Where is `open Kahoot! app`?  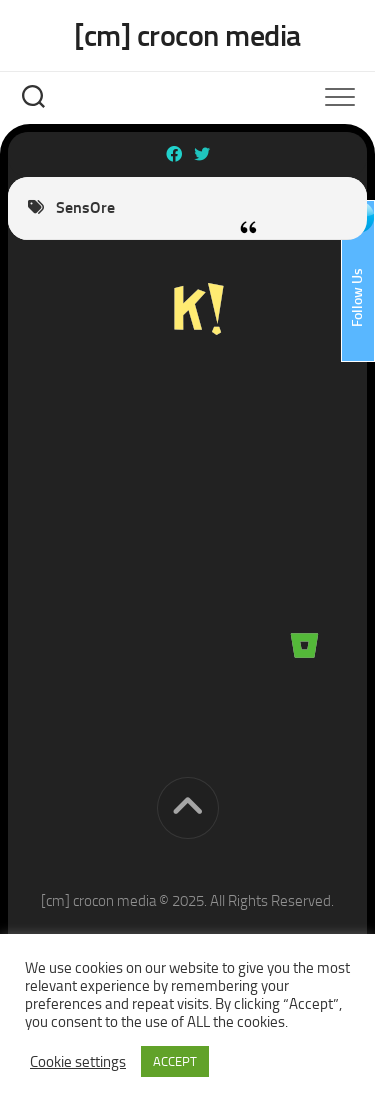
open Kahoot! app is located at coordinates (199, 309).